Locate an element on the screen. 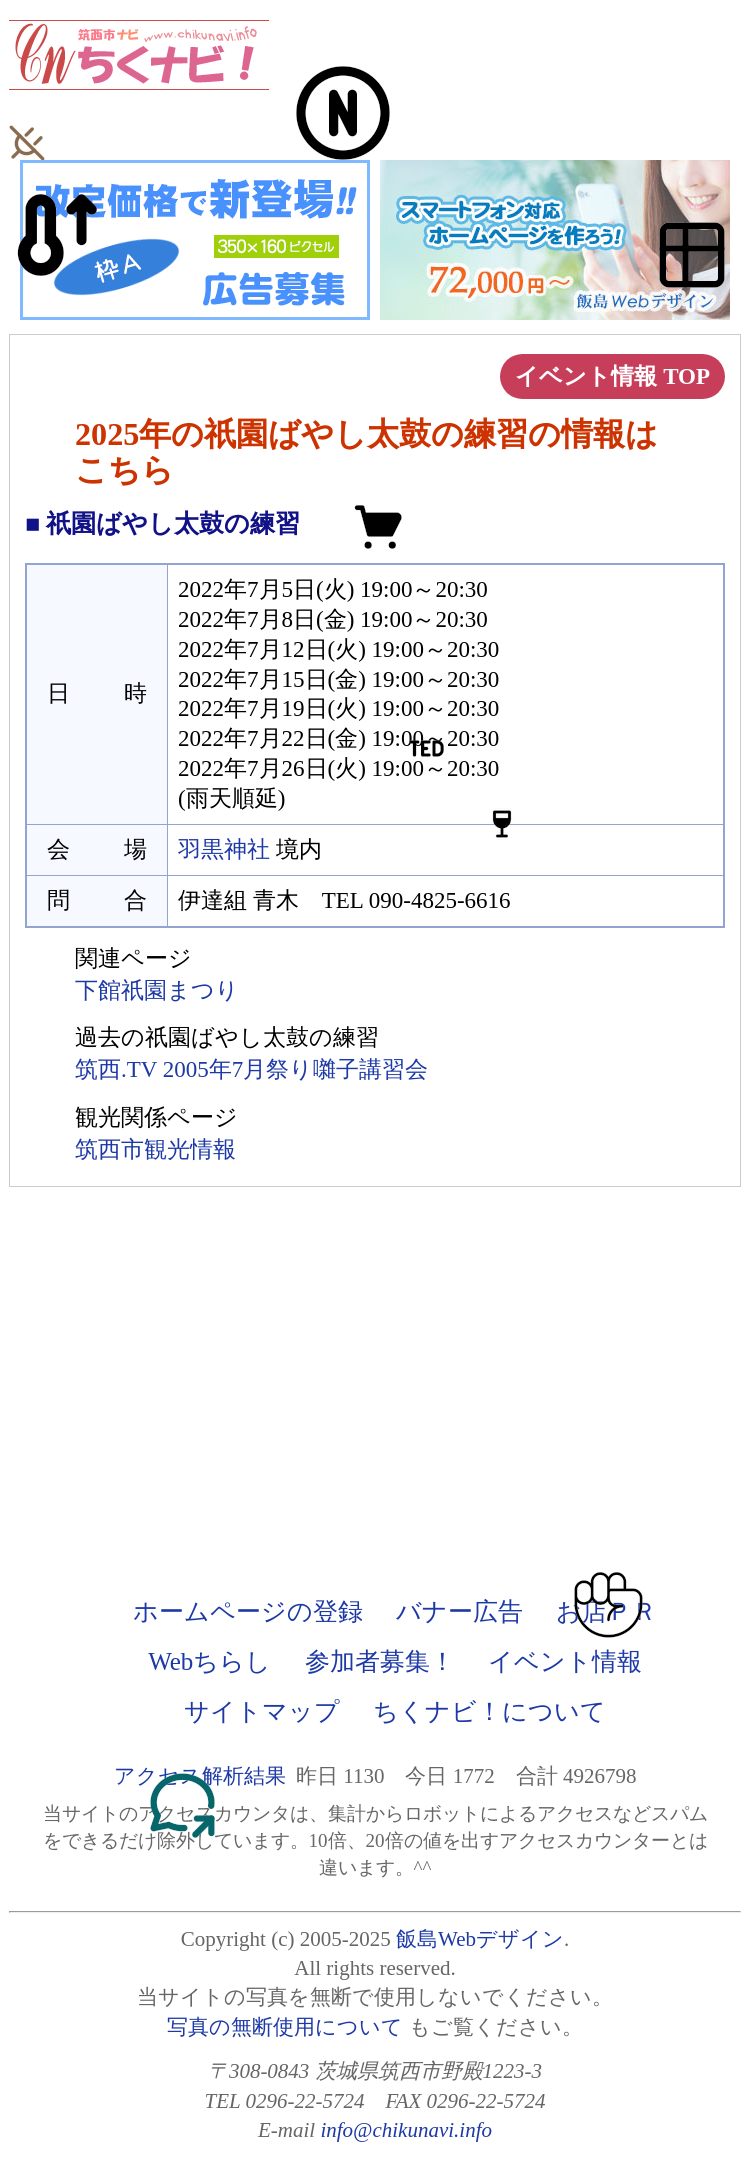 The width and height of the screenshot is (750, 2175). open the TED app or website is located at coordinates (427, 748).